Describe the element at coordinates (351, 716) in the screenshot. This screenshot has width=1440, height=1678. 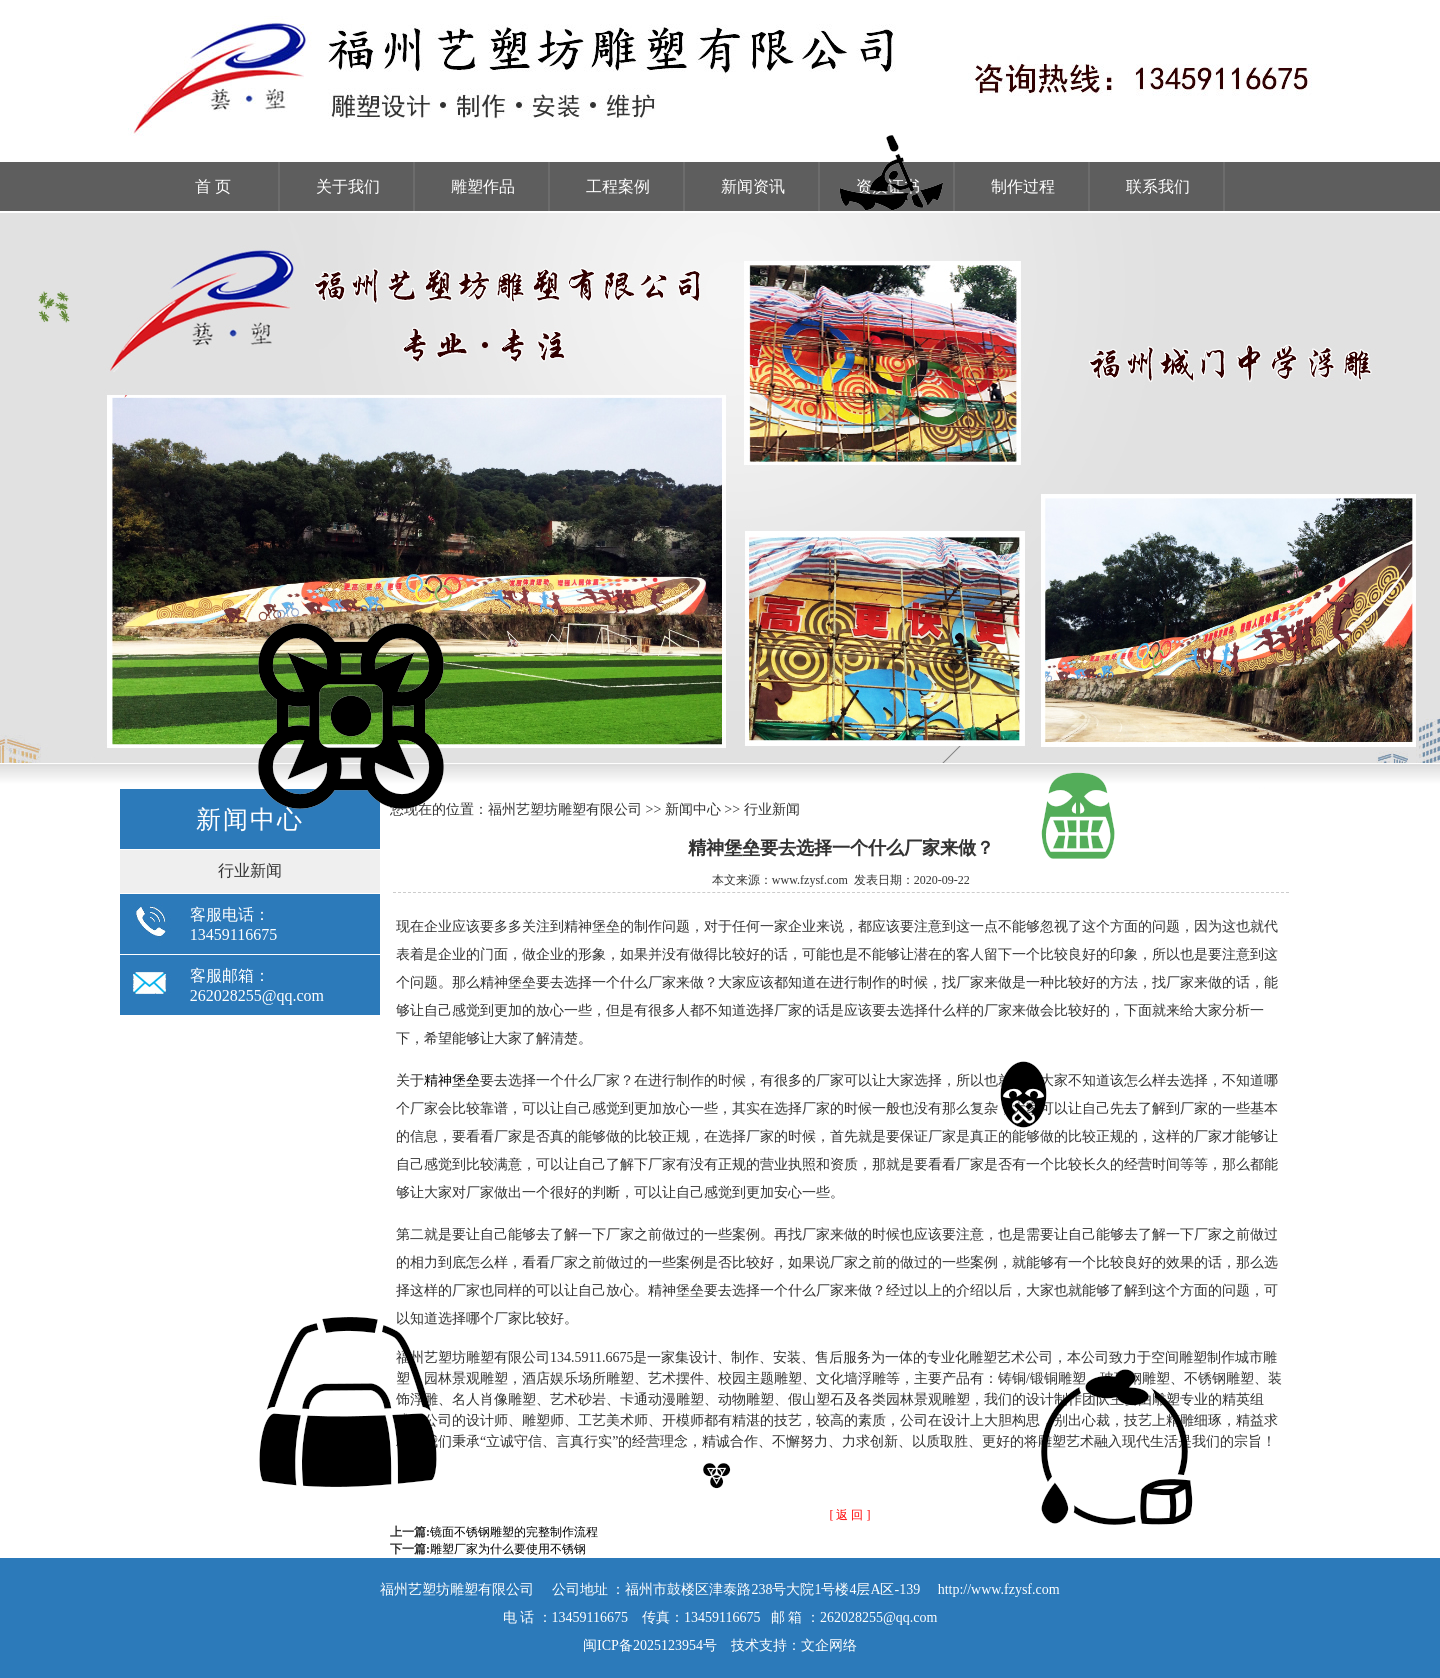
I see `launch drone or quadcopter controls` at that location.